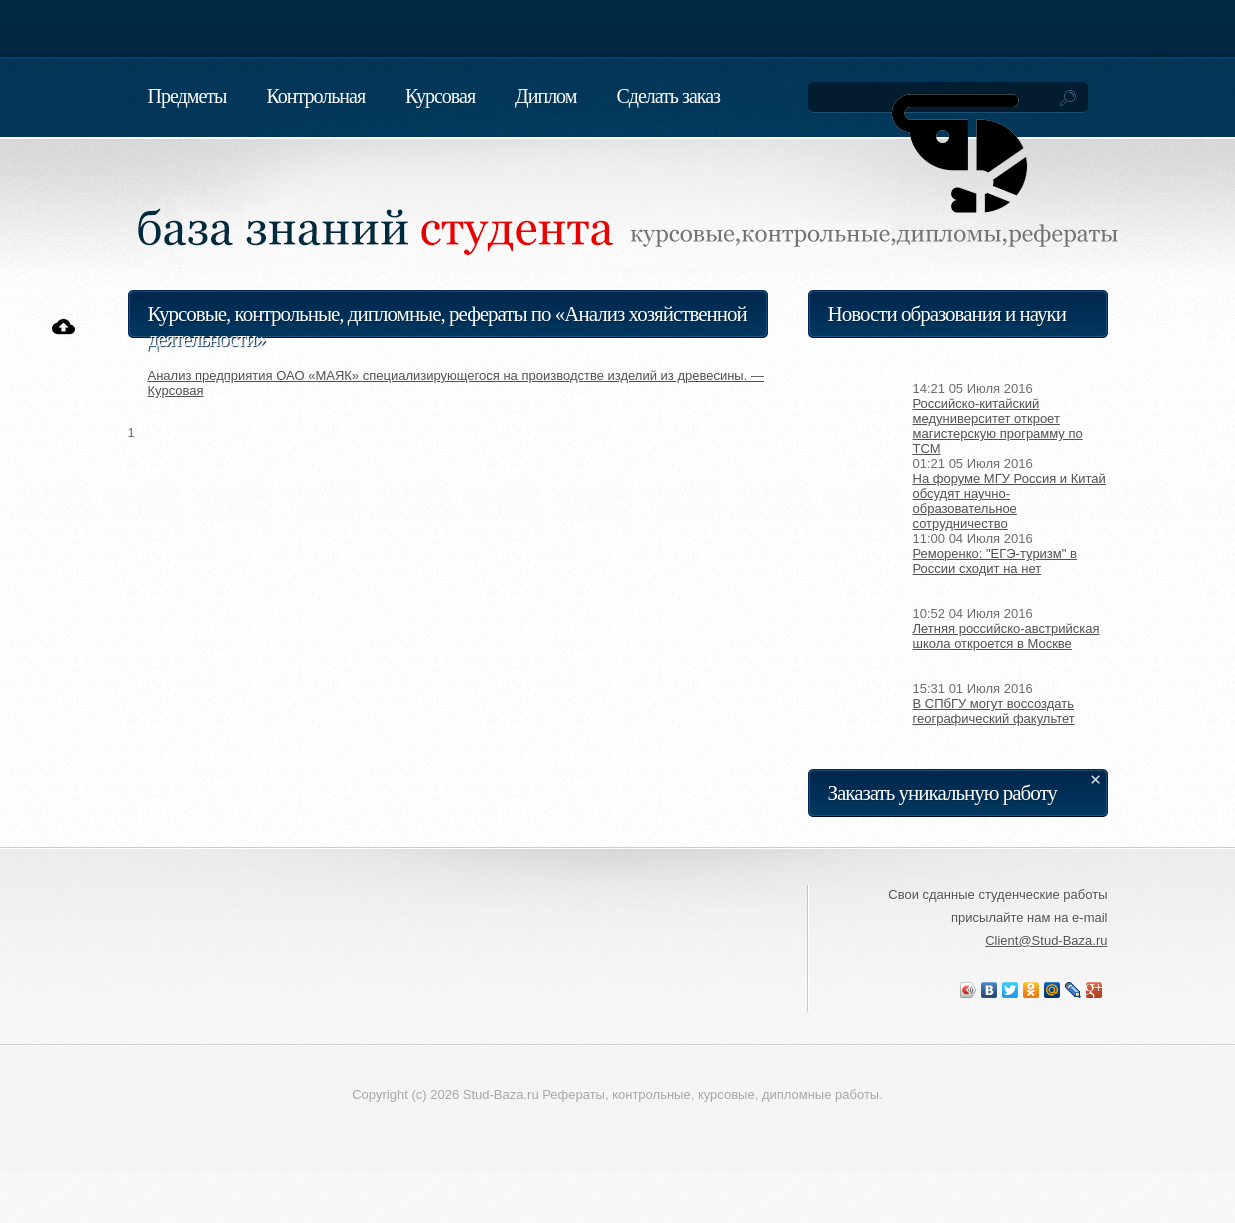 This screenshot has width=1235, height=1223. Describe the element at coordinates (63, 326) in the screenshot. I see `upload files to cloud storage` at that location.